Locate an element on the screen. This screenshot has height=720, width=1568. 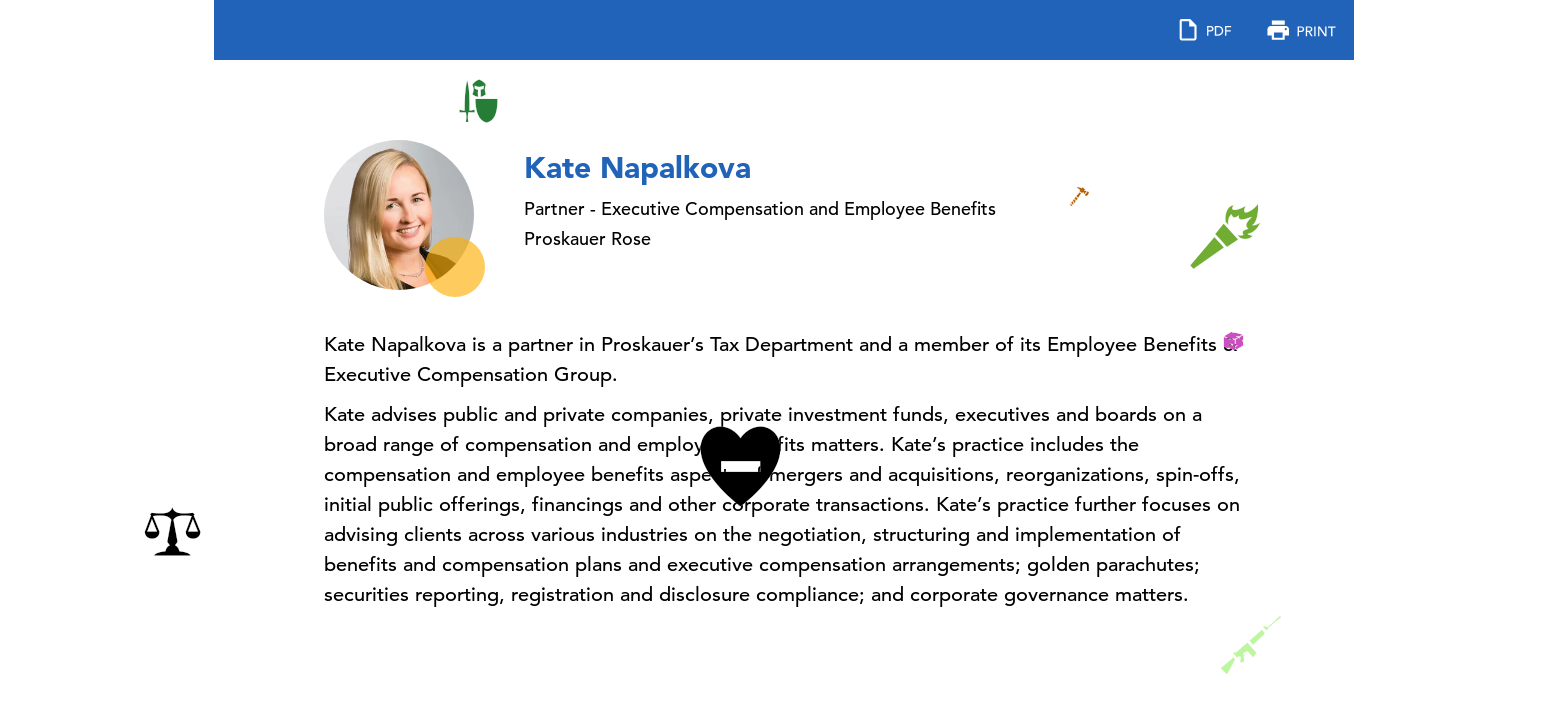
access your equipment or inventory is located at coordinates (478, 101).